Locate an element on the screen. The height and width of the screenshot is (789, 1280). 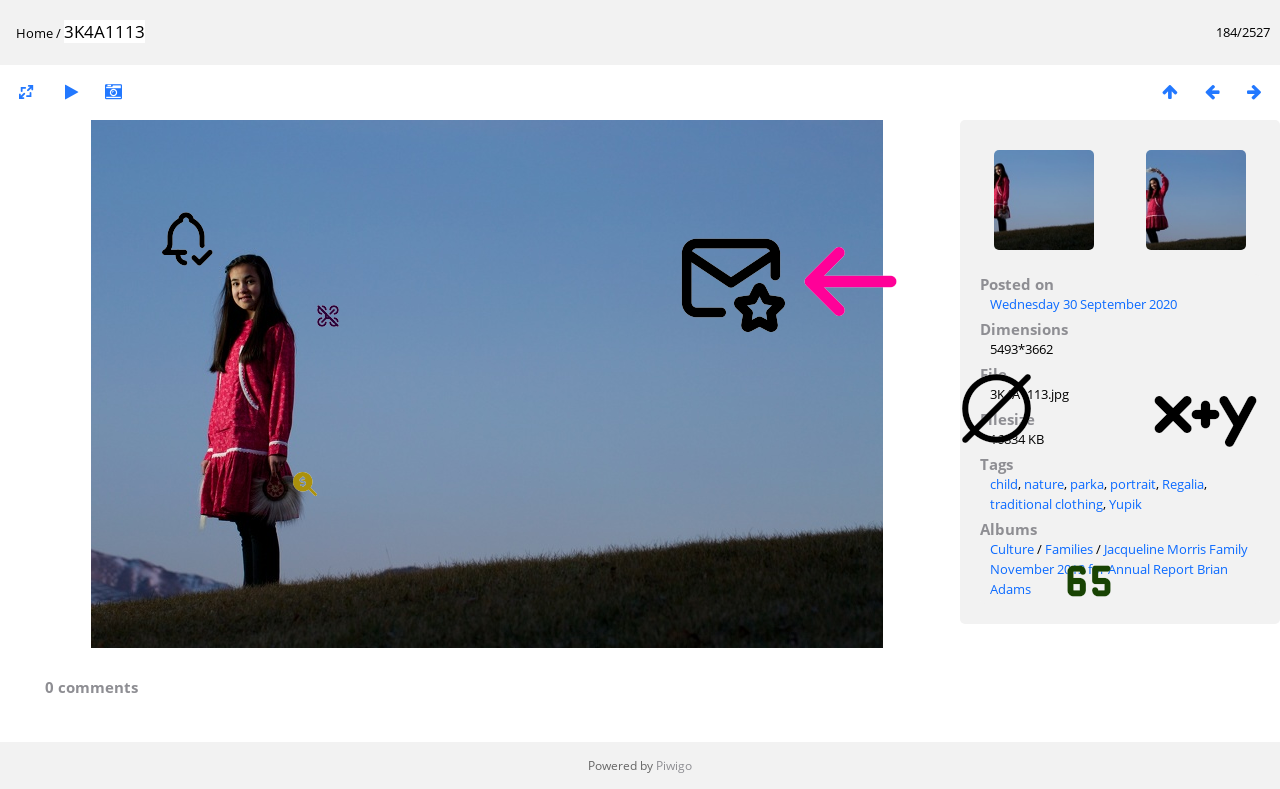
drone connectivity disabled is located at coordinates (328, 316).